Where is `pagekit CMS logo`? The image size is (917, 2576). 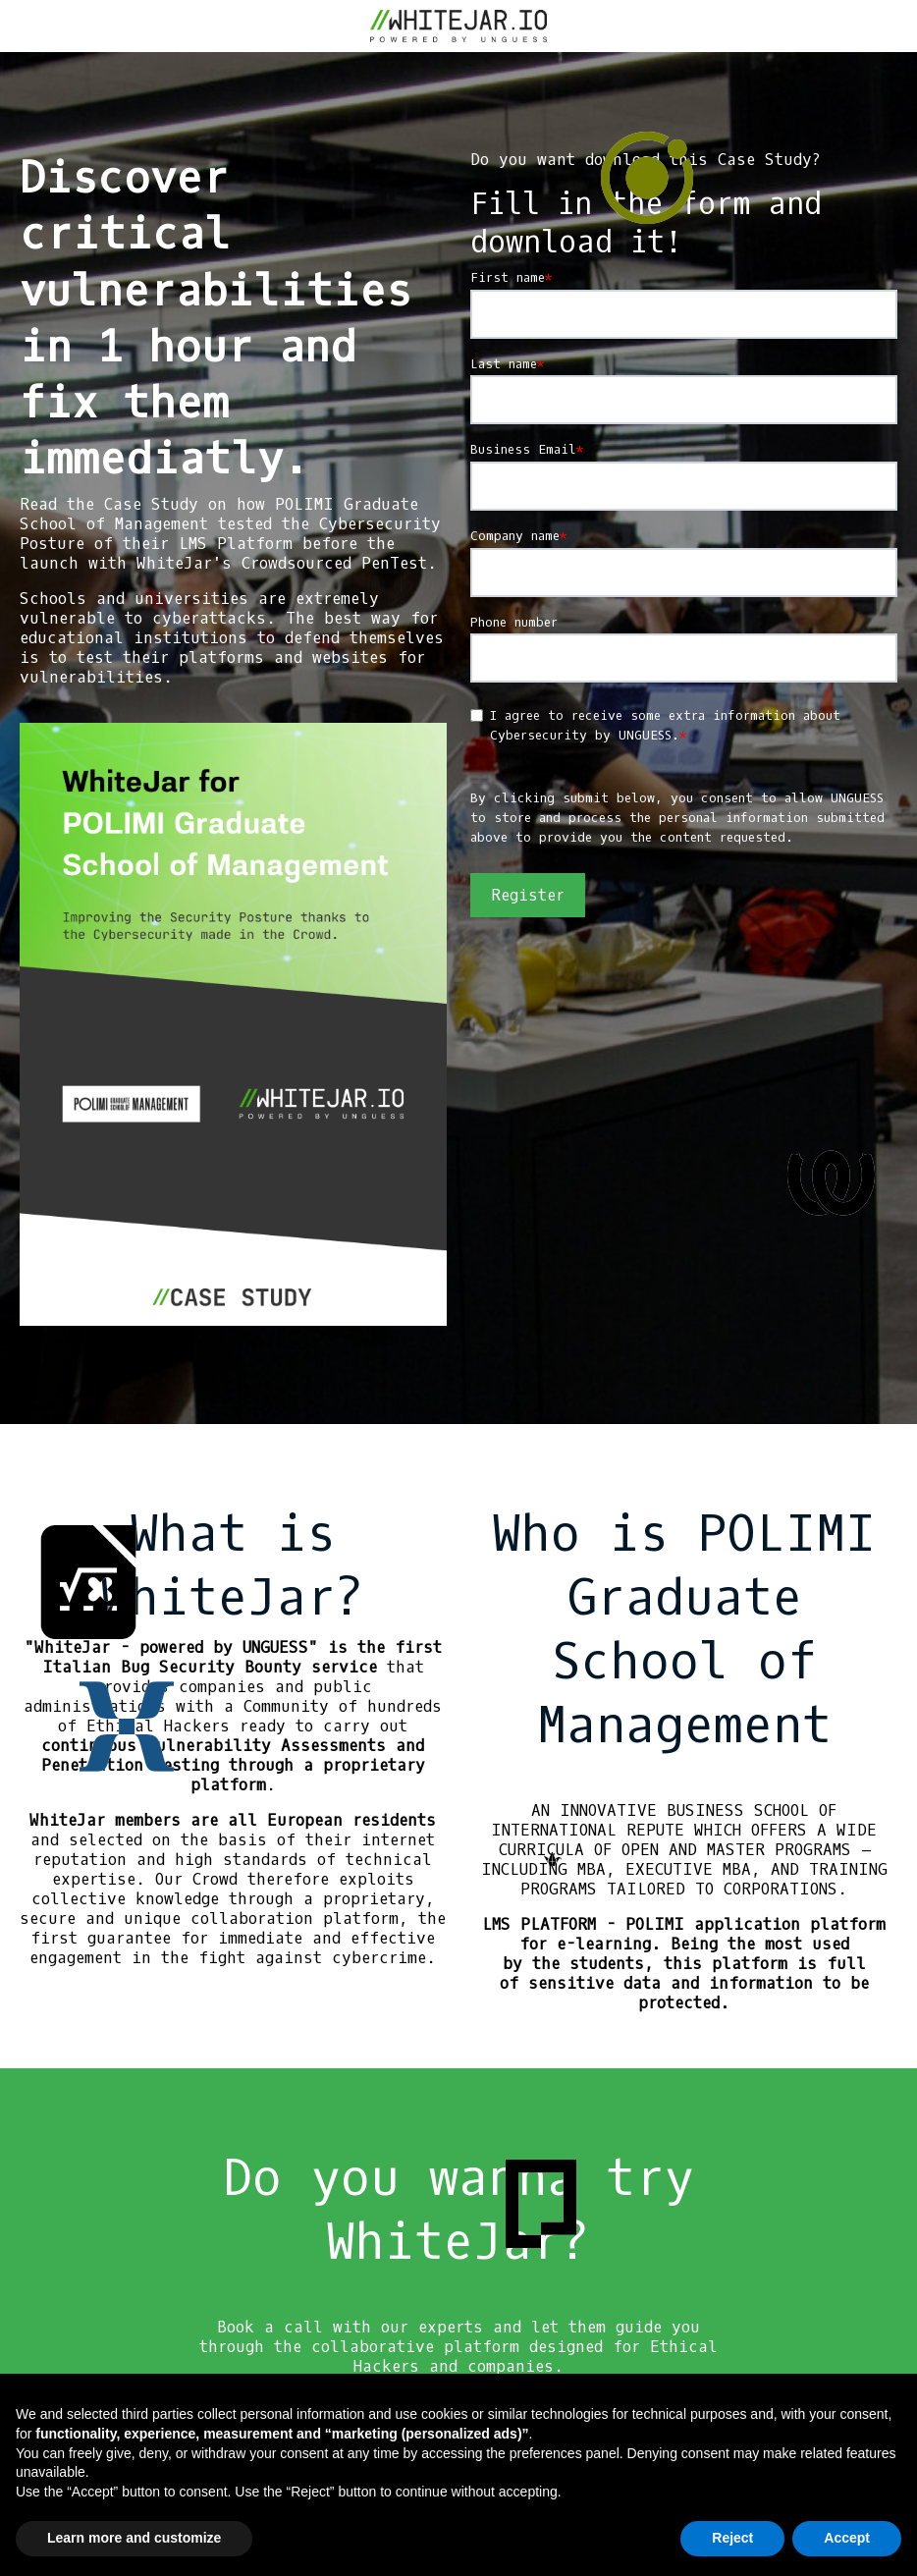
pagekit CMS logo is located at coordinates (541, 2204).